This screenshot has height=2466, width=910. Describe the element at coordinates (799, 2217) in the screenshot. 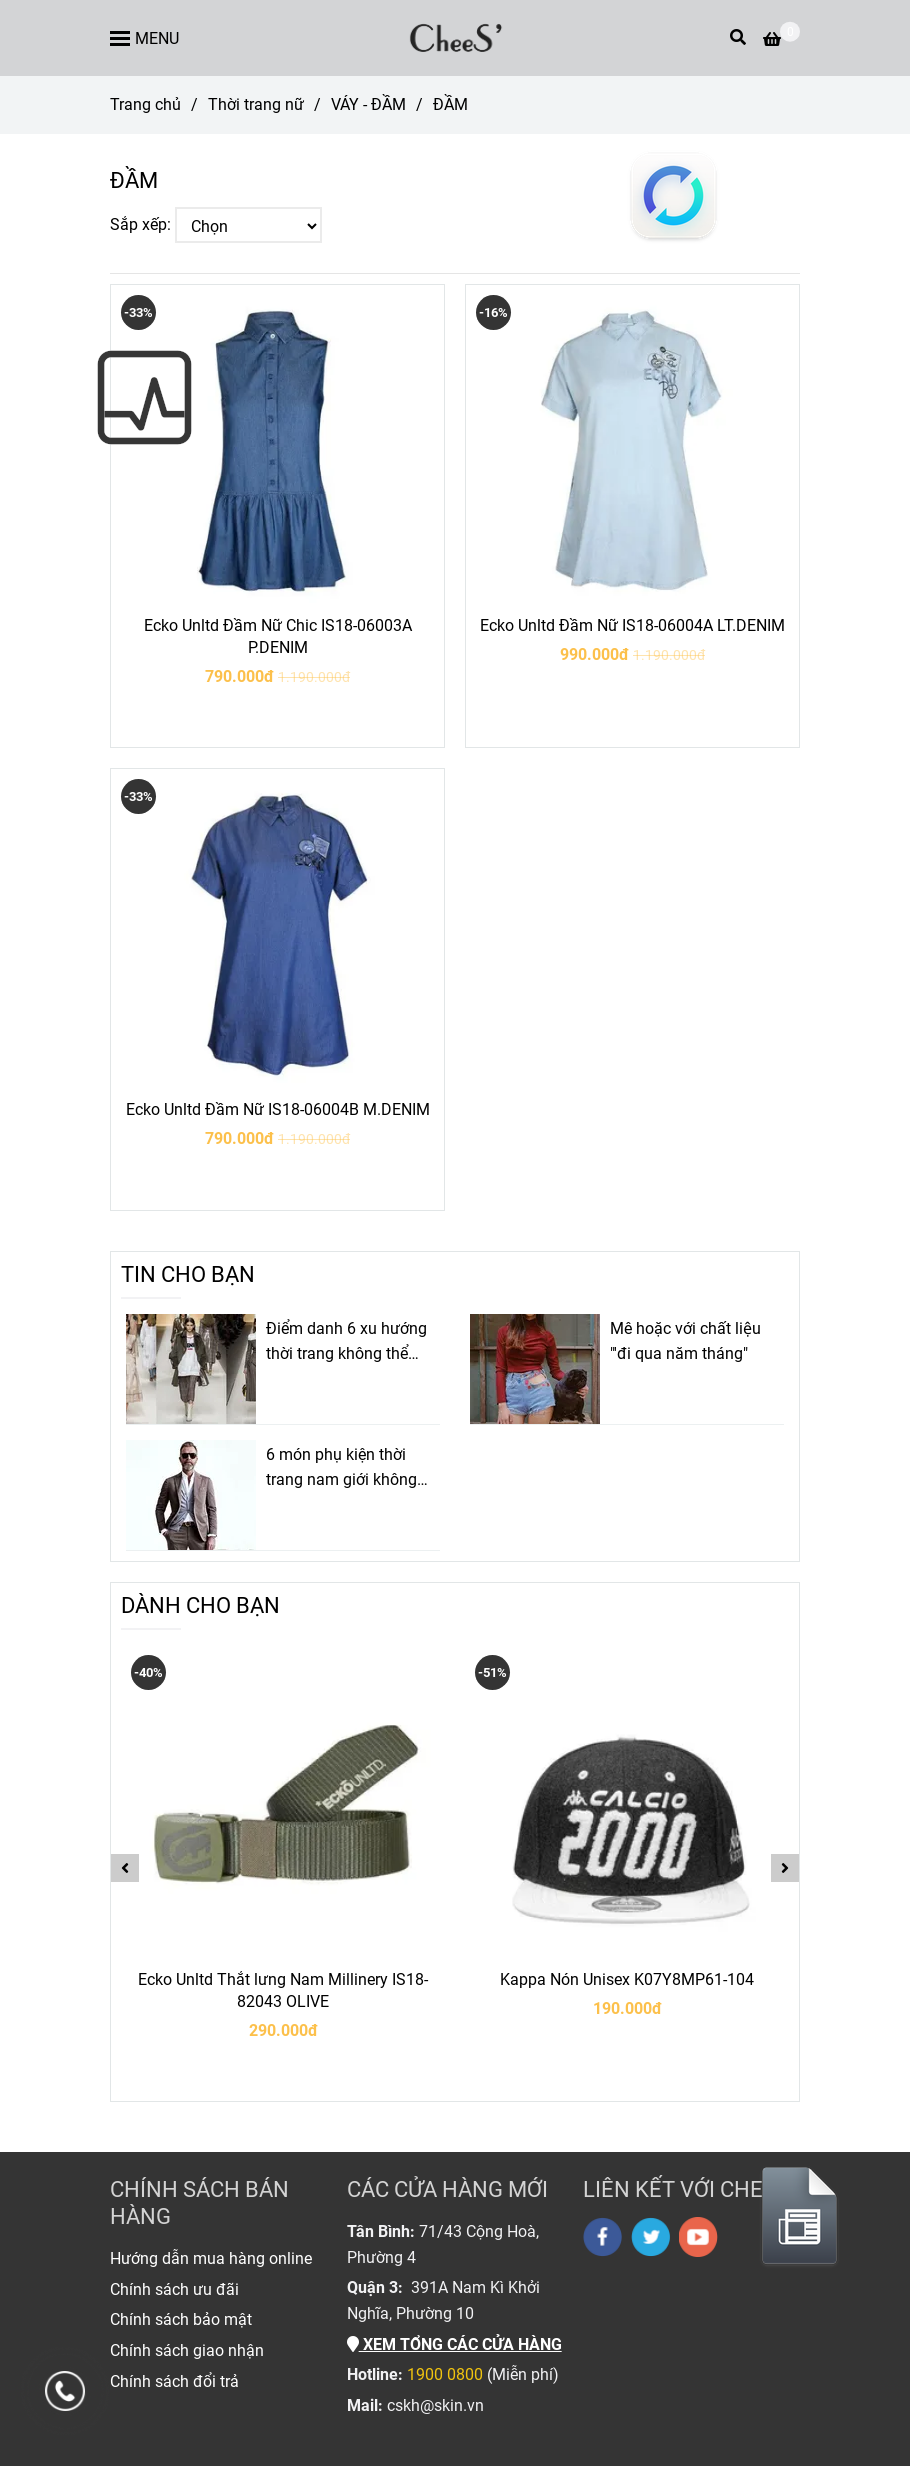

I see `news message or newsletter file type` at that location.